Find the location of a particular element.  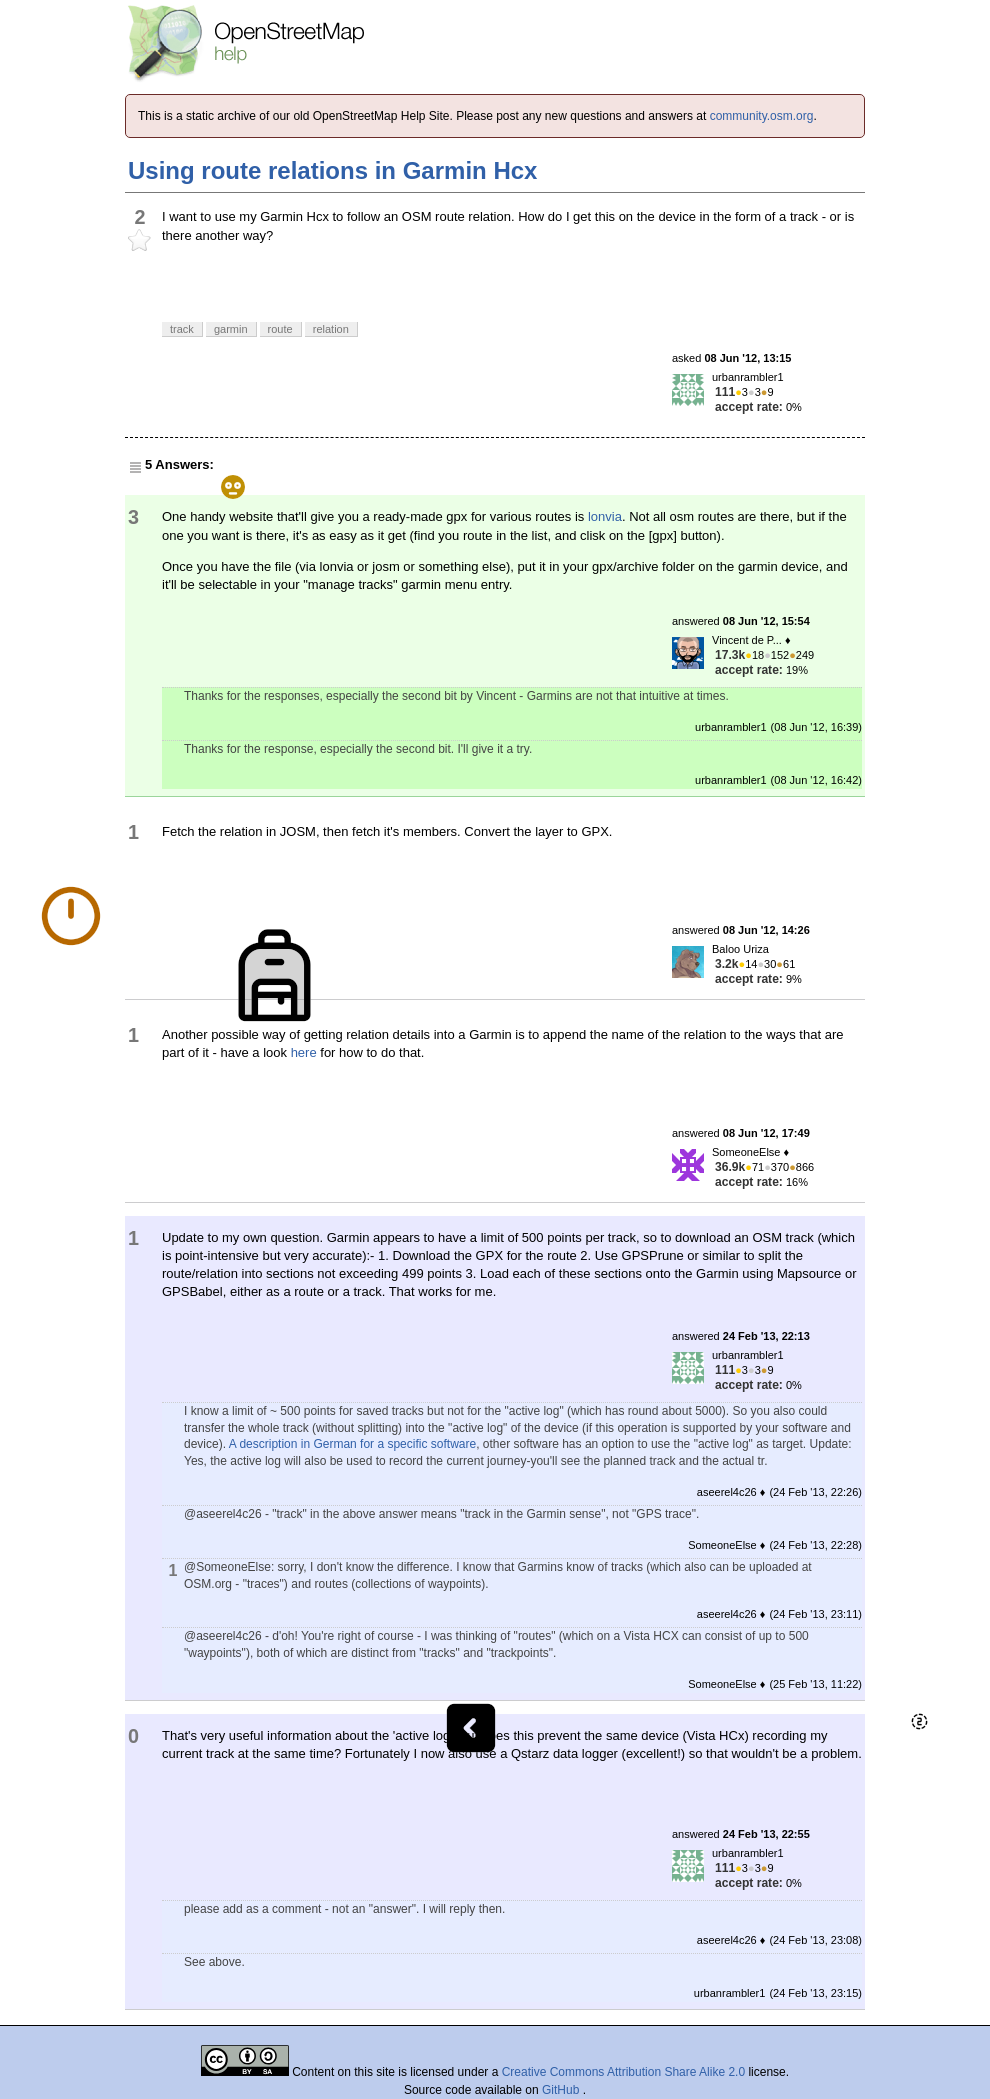

navigate back to the previous screen is located at coordinates (471, 1728).